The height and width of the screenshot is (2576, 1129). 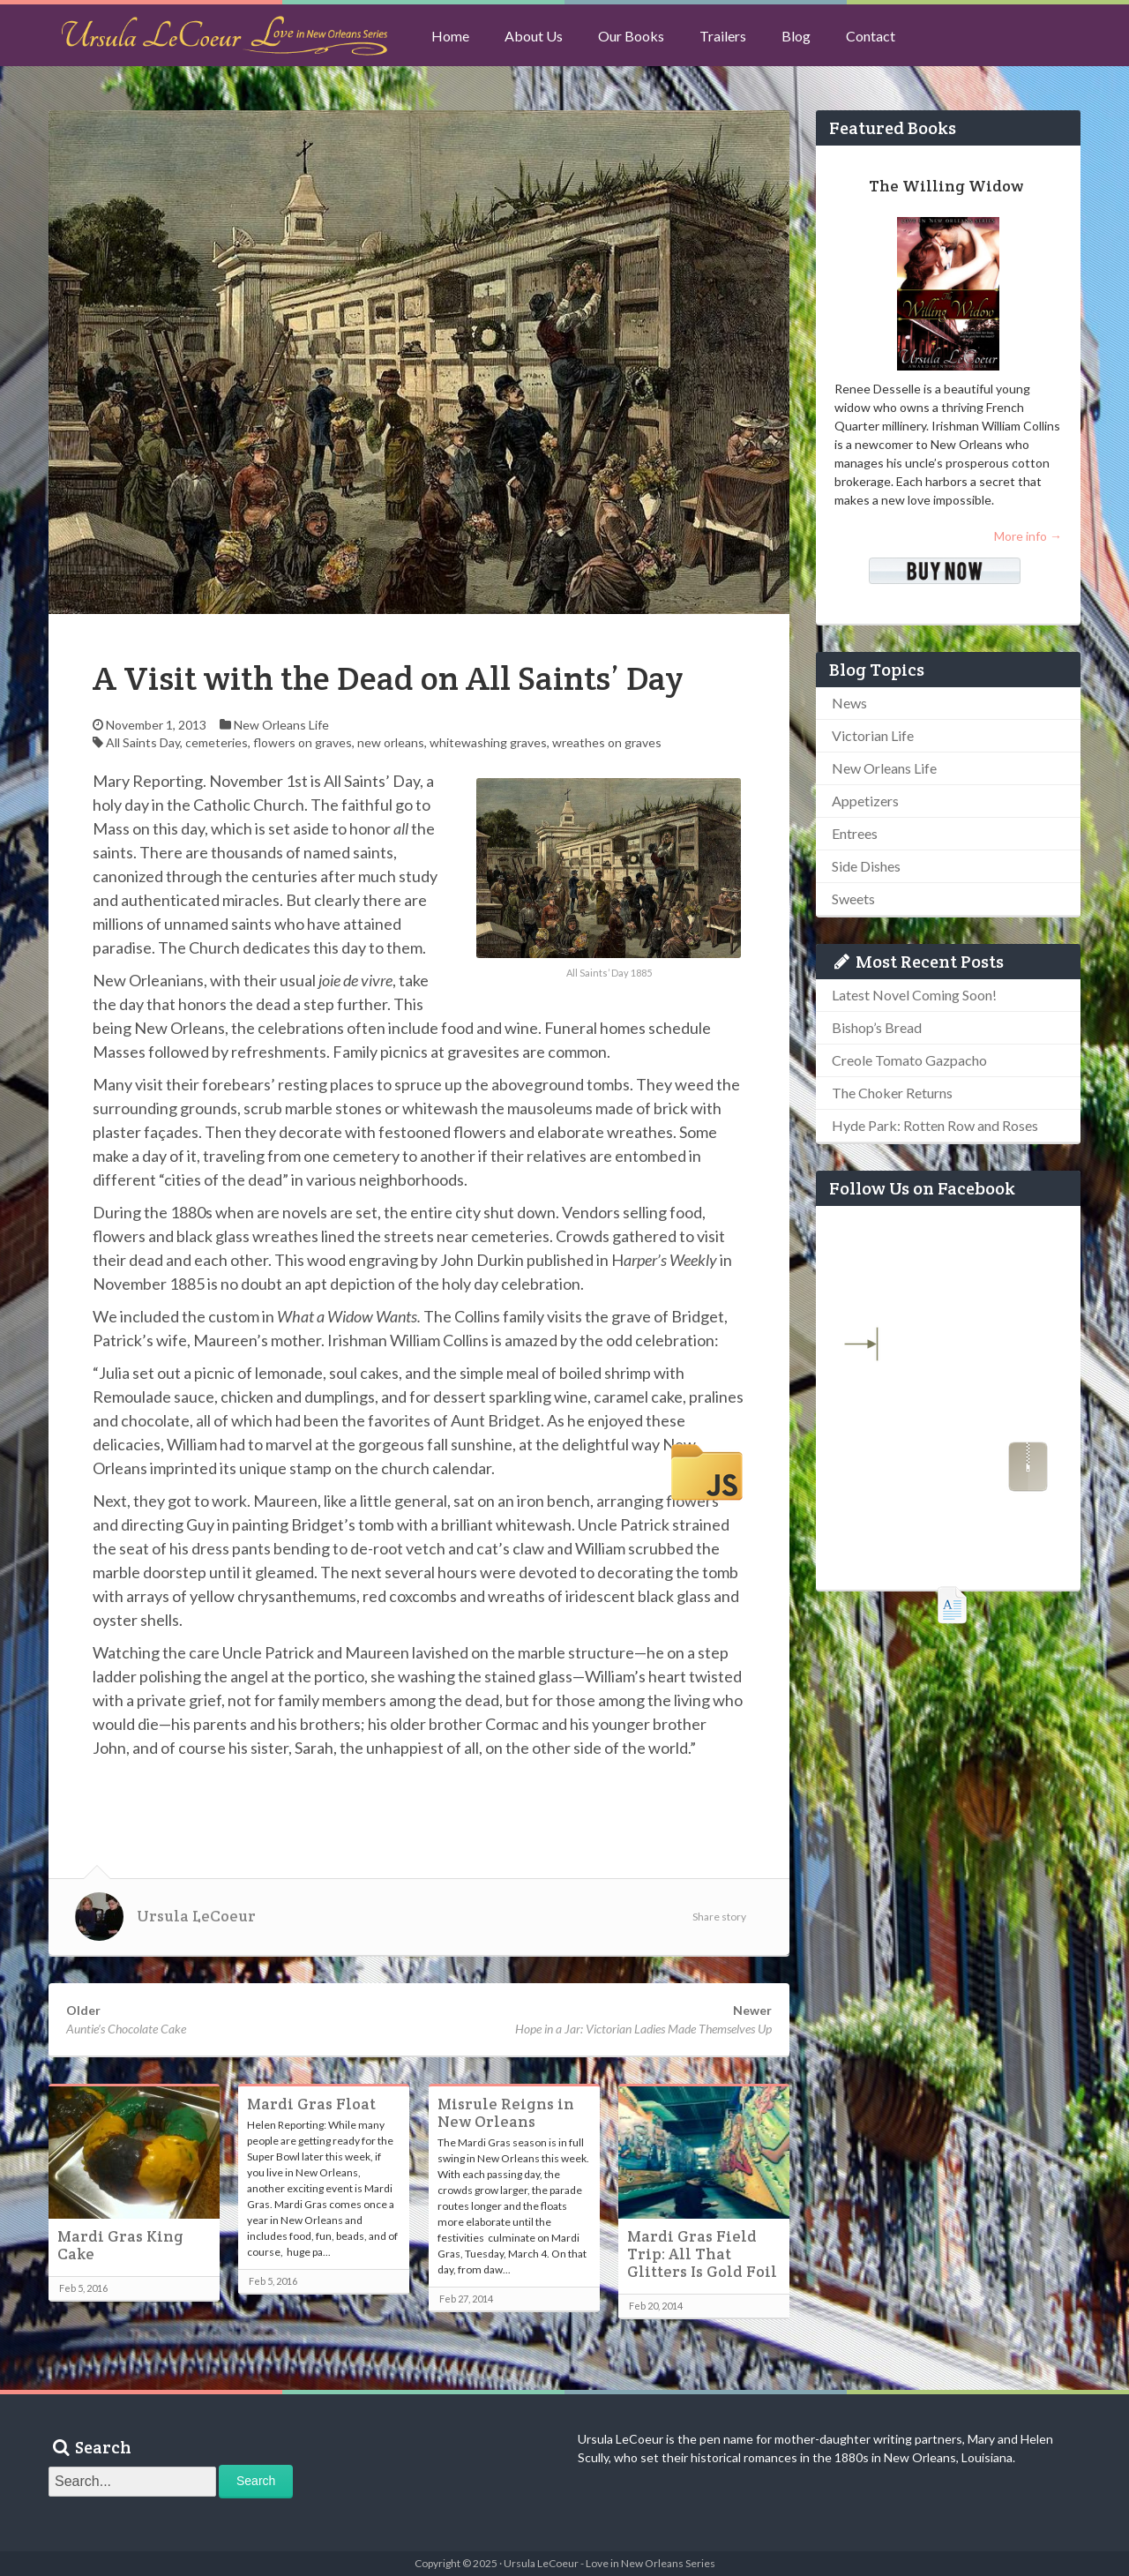 What do you see at coordinates (707, 1474) in the screenshot?
I see `open javascript project folder` at bounding box center [707, 1474].